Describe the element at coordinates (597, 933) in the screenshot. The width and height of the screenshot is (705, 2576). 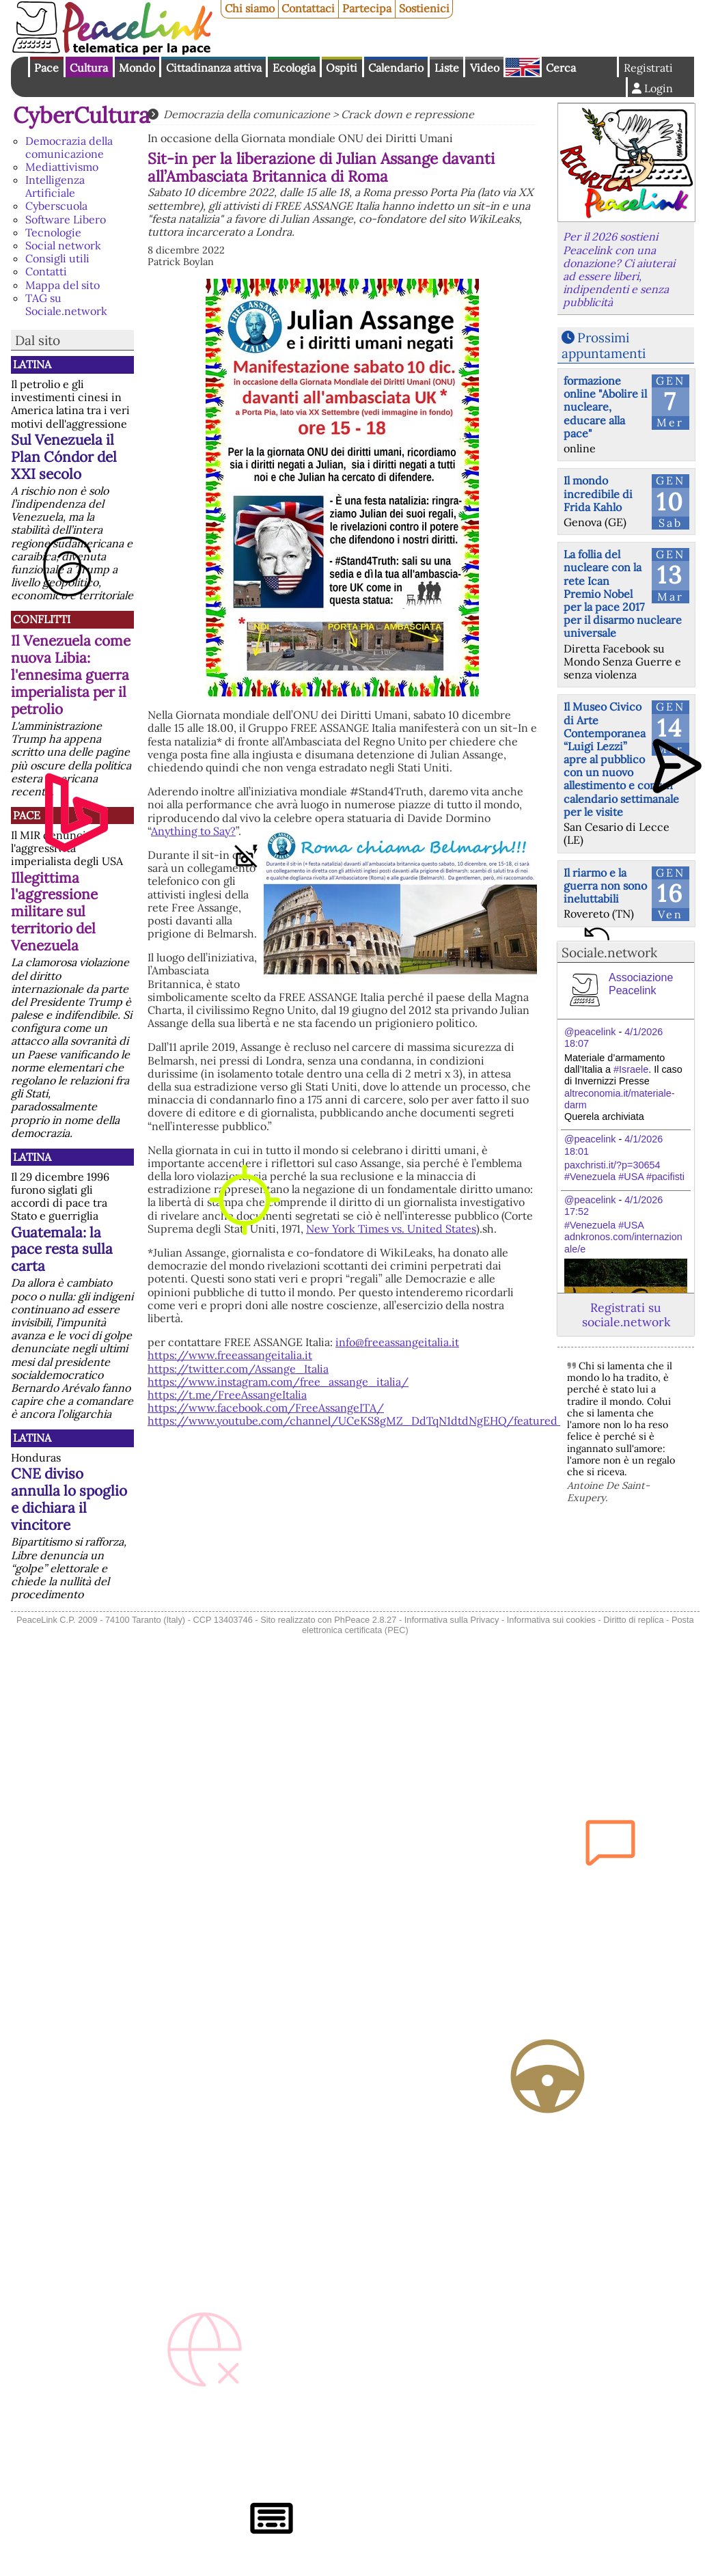
I see `undo previous action` at that location.